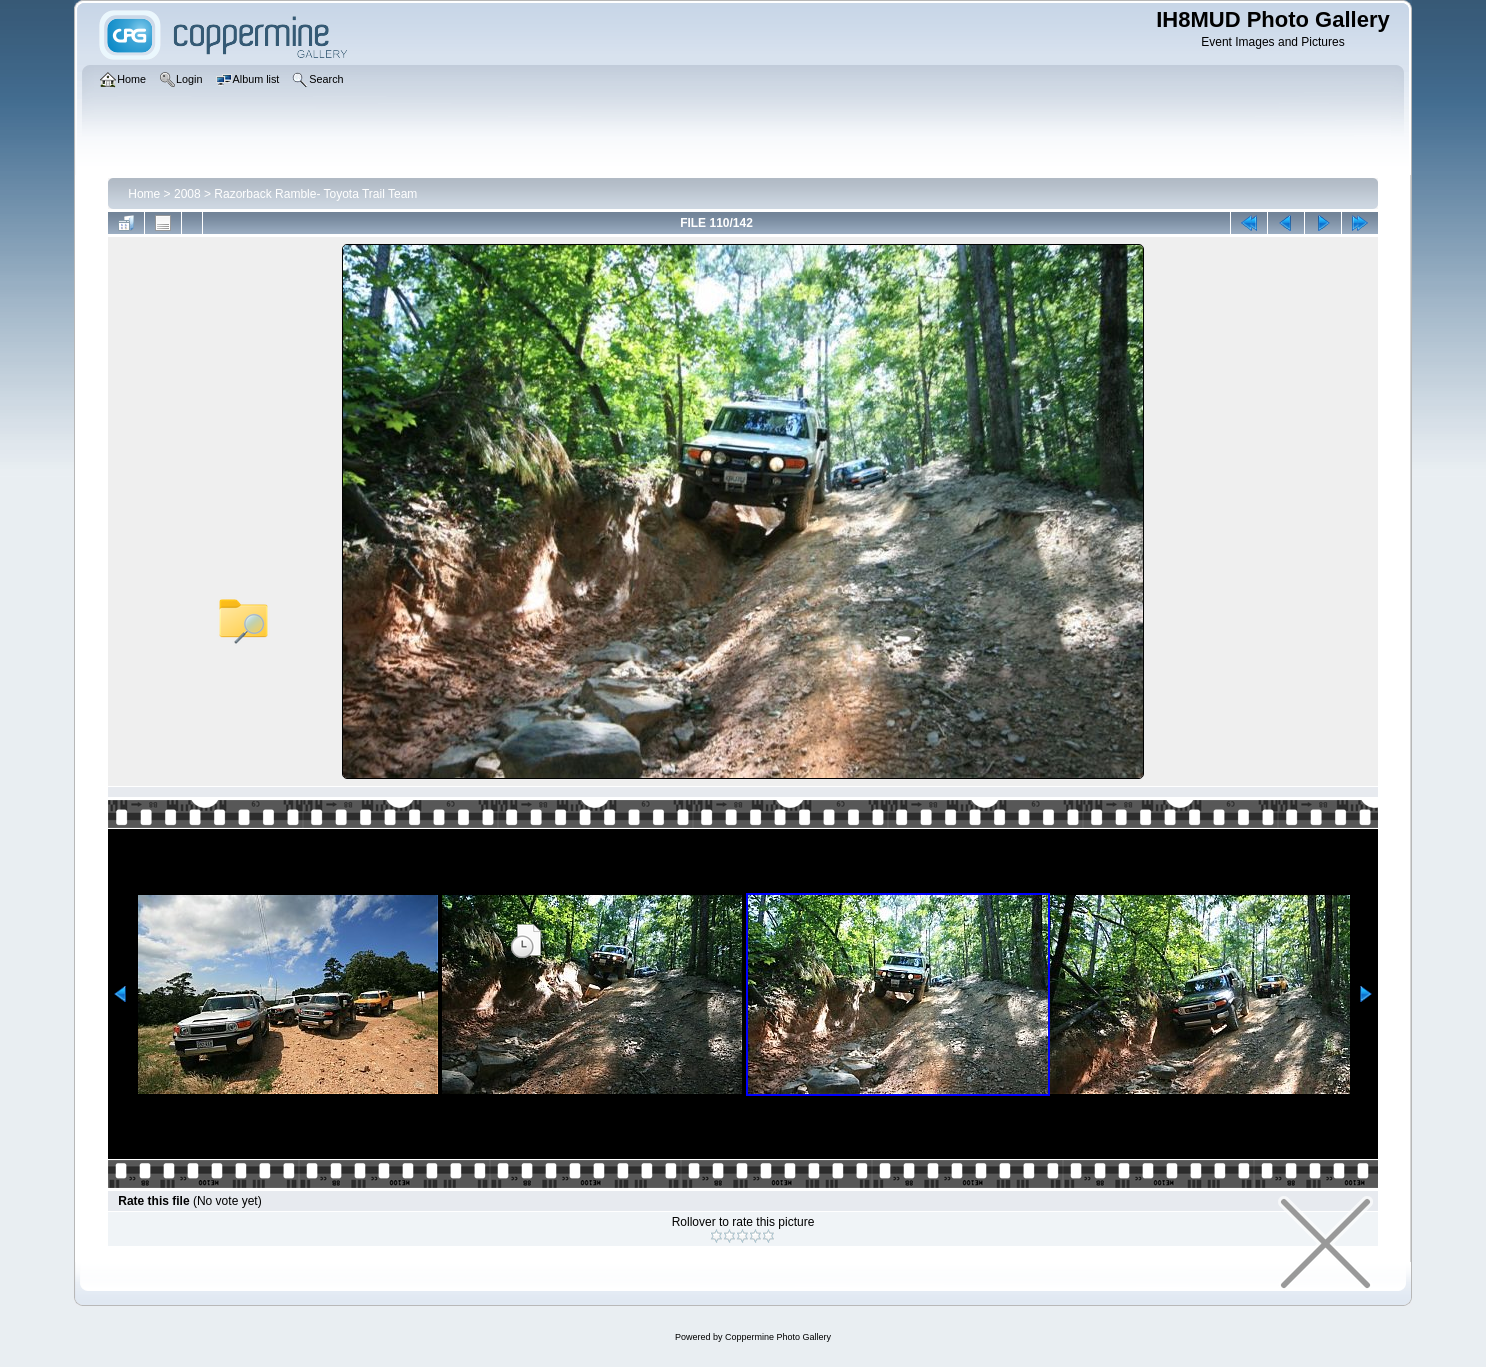 The width and height of the screenshot is (1486, 1367). What do you see at coordinates (1279, 1197) in the screenshot?
I see `delete or remove an item` at bounding box center [1279, 1197].